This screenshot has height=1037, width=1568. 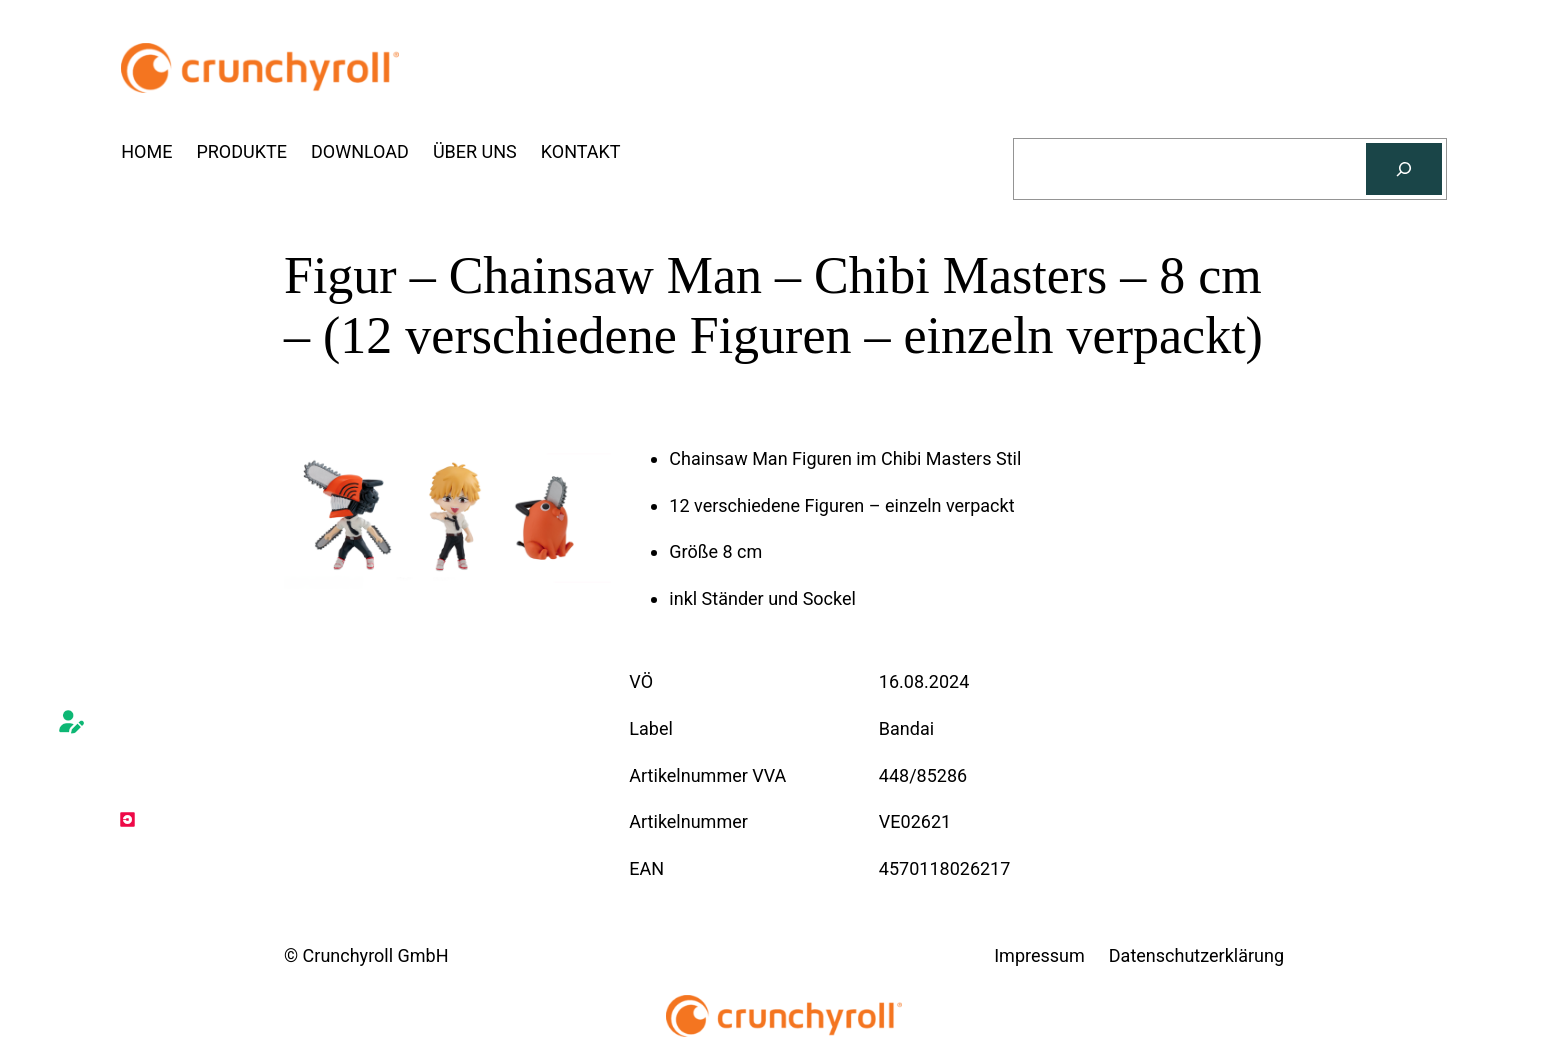 What do you see at coordinates (127, 819) in the screenshot?
I see `open the Uber app` at bounding box center [127, 819].